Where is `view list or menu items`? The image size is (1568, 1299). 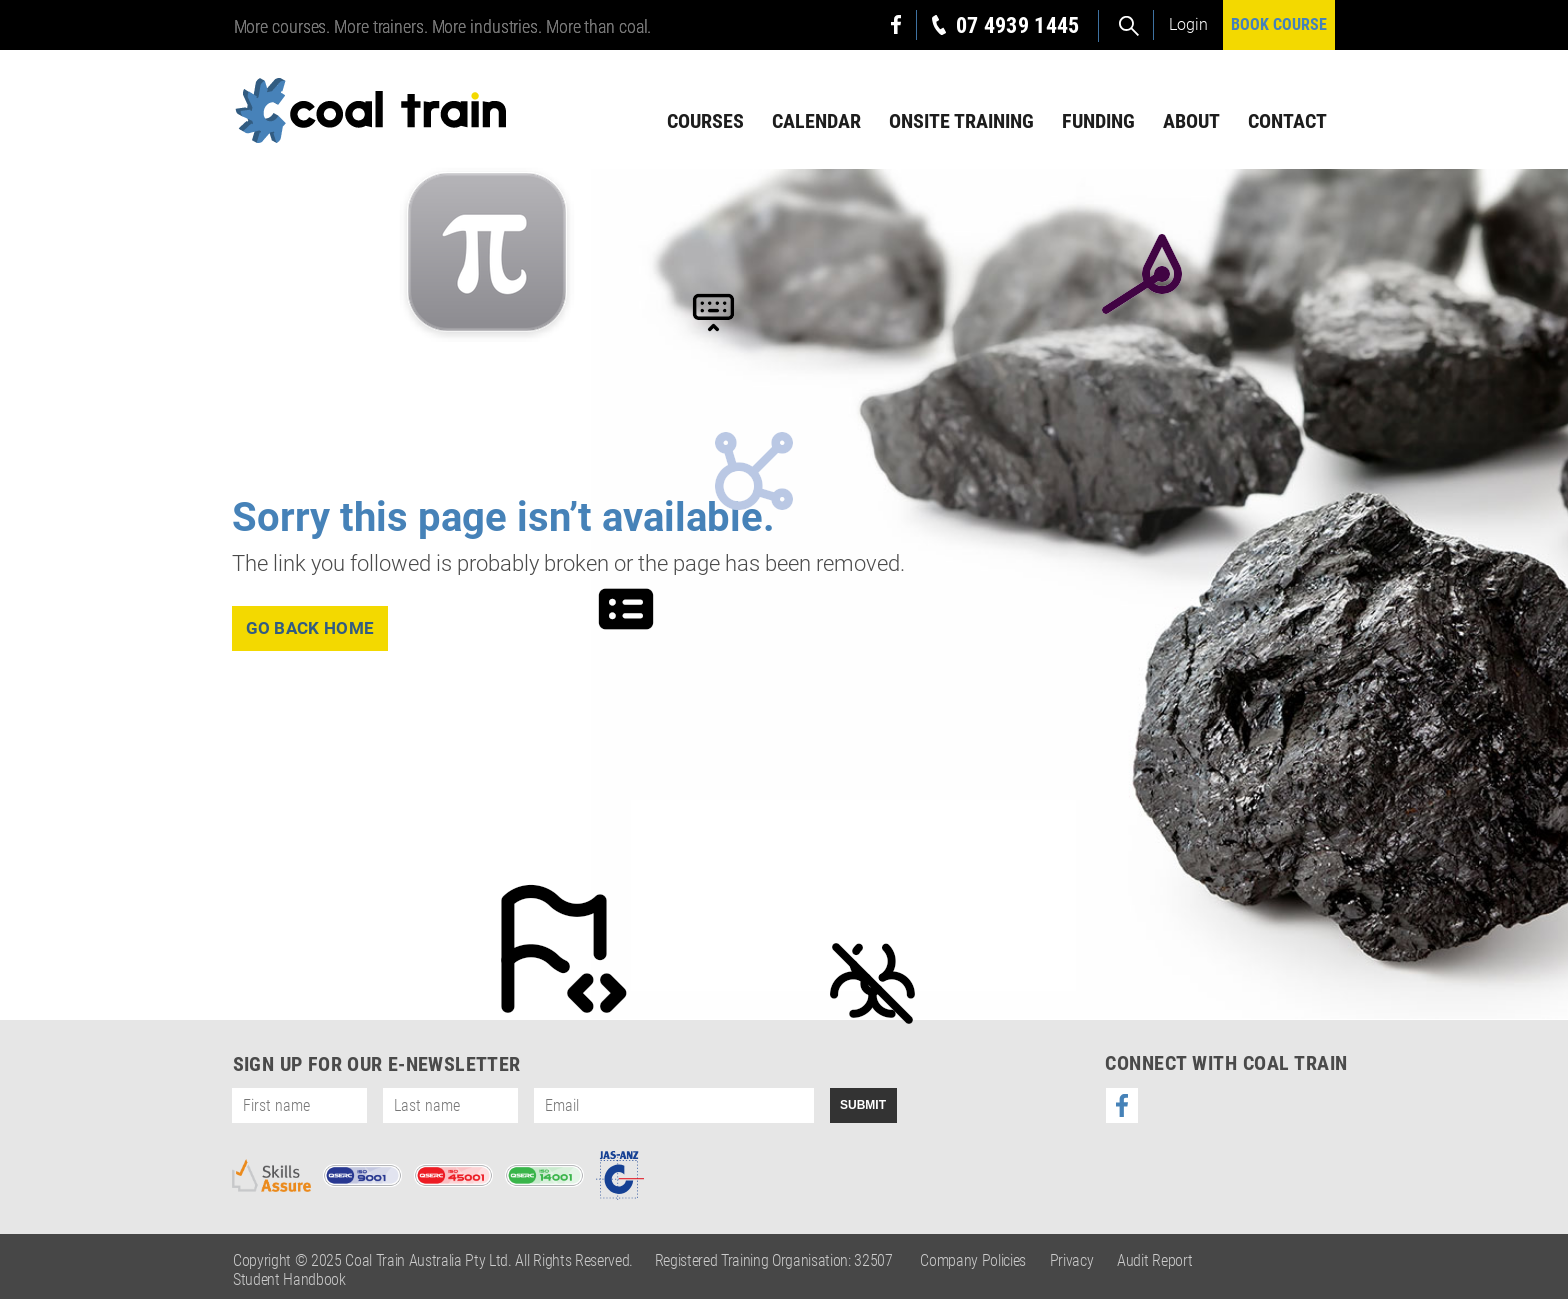 view list or menu items is located at coordinates (626, 609).